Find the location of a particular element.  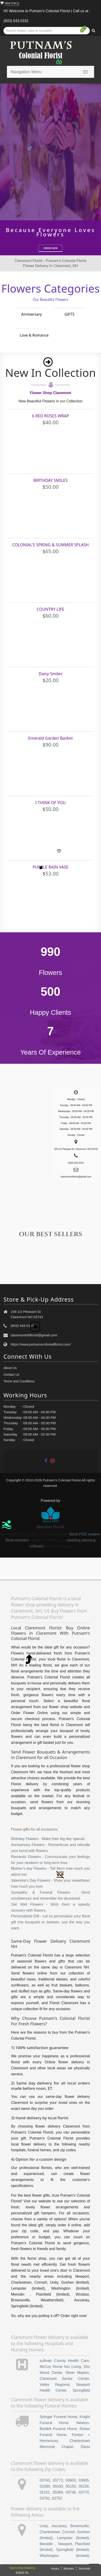

access swimming pool or aquatic facilities is located at coordinates (7, 1525).